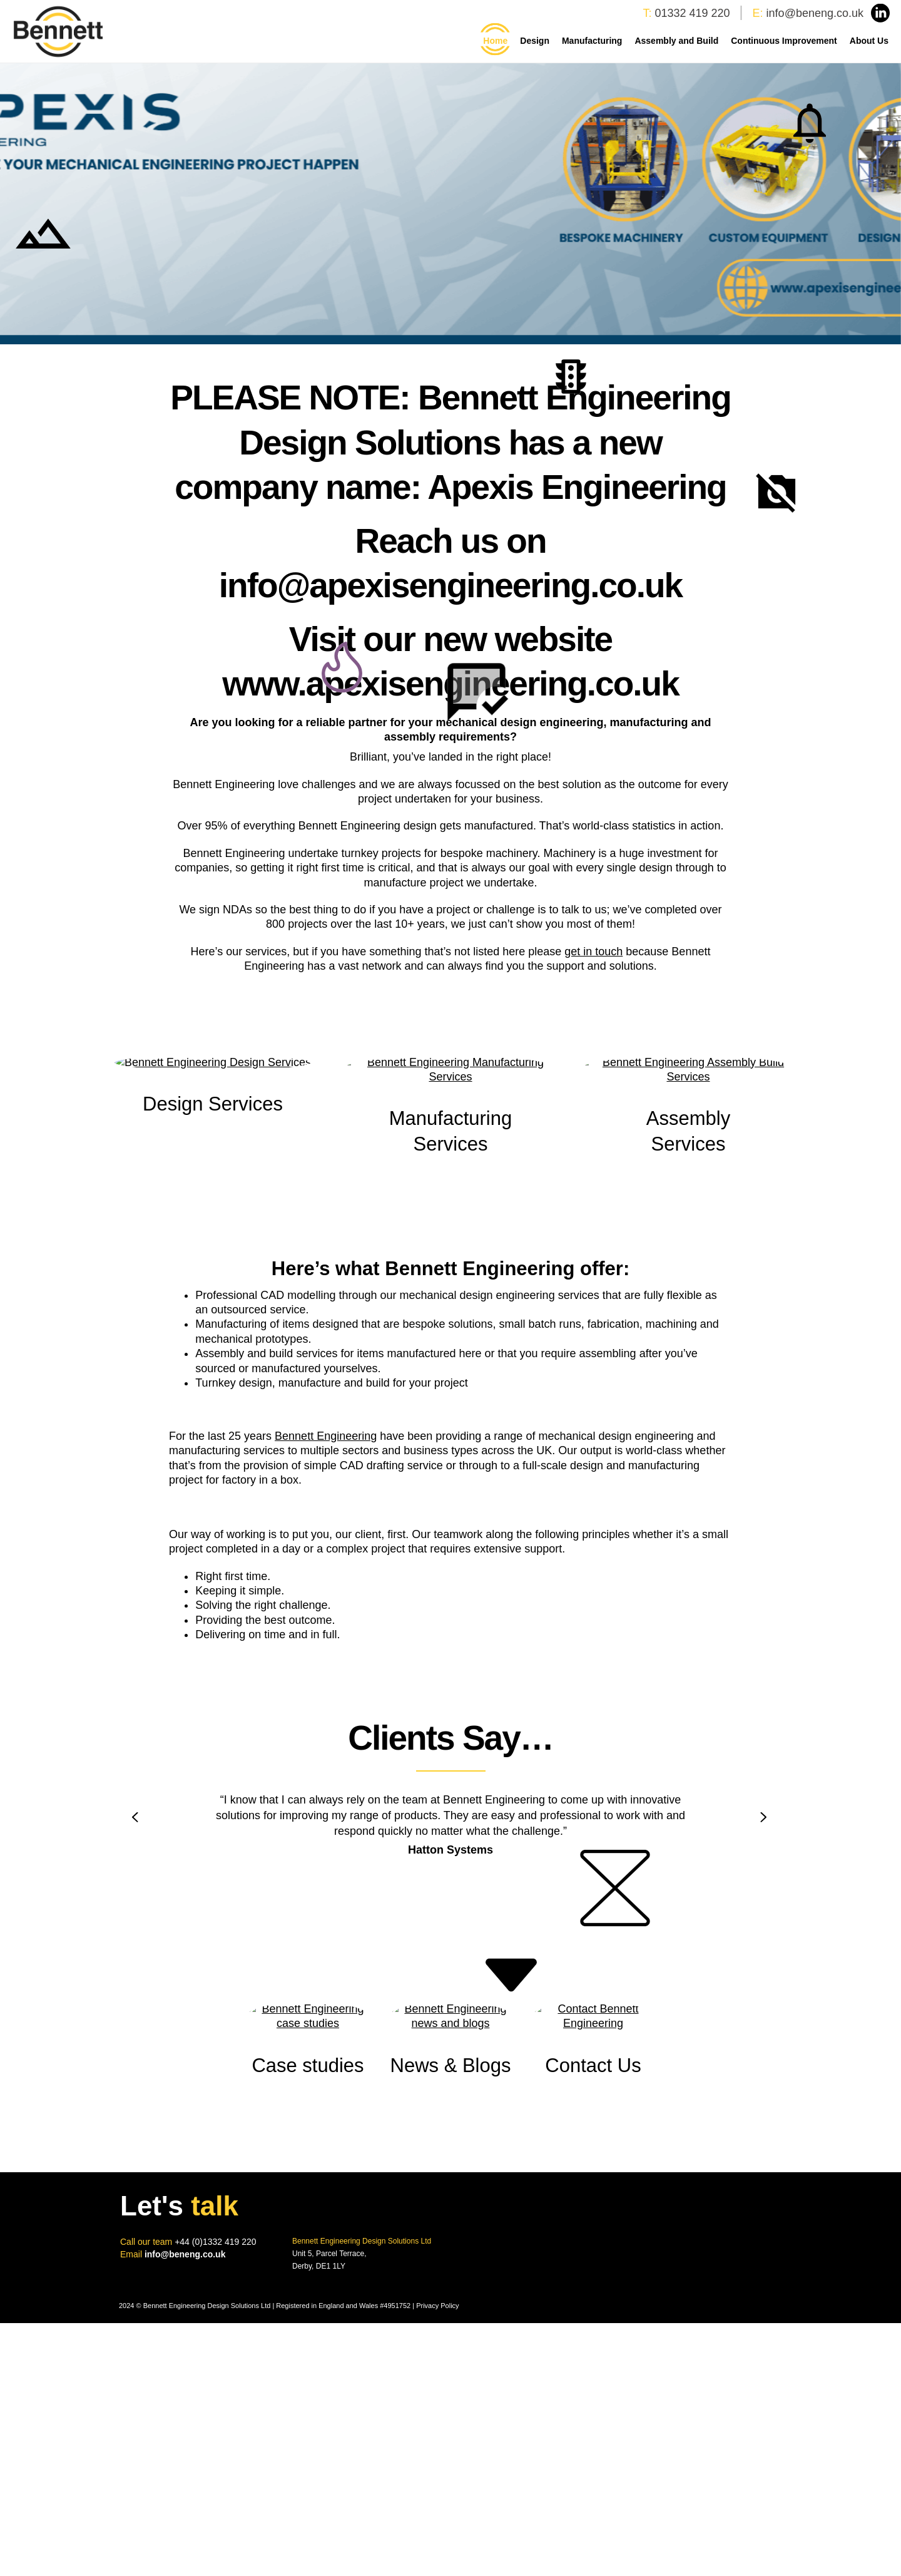 The image size is (901, 2576). Describe the element at coordinates (43, 233) in the screenshot. I see `apply a landscape or mountains photo filter` at that location.